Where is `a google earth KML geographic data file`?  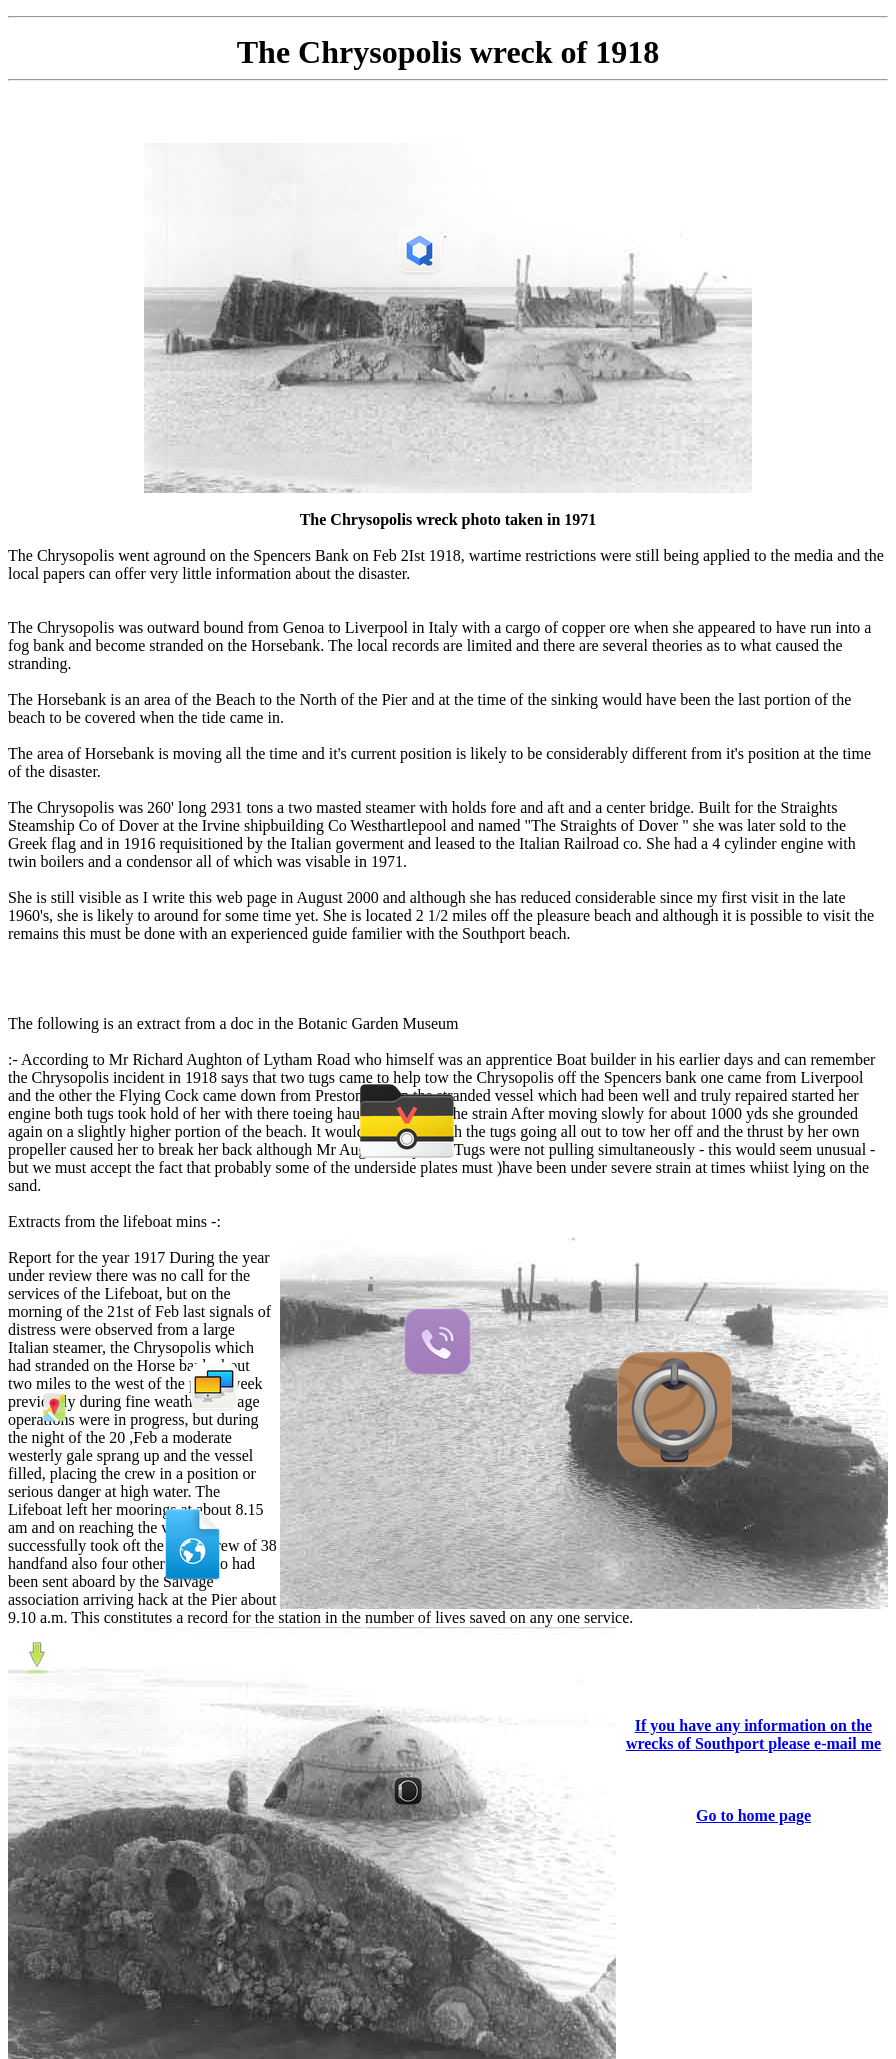
a google earth KML geographic data file is located at coordinates (54, 1407).